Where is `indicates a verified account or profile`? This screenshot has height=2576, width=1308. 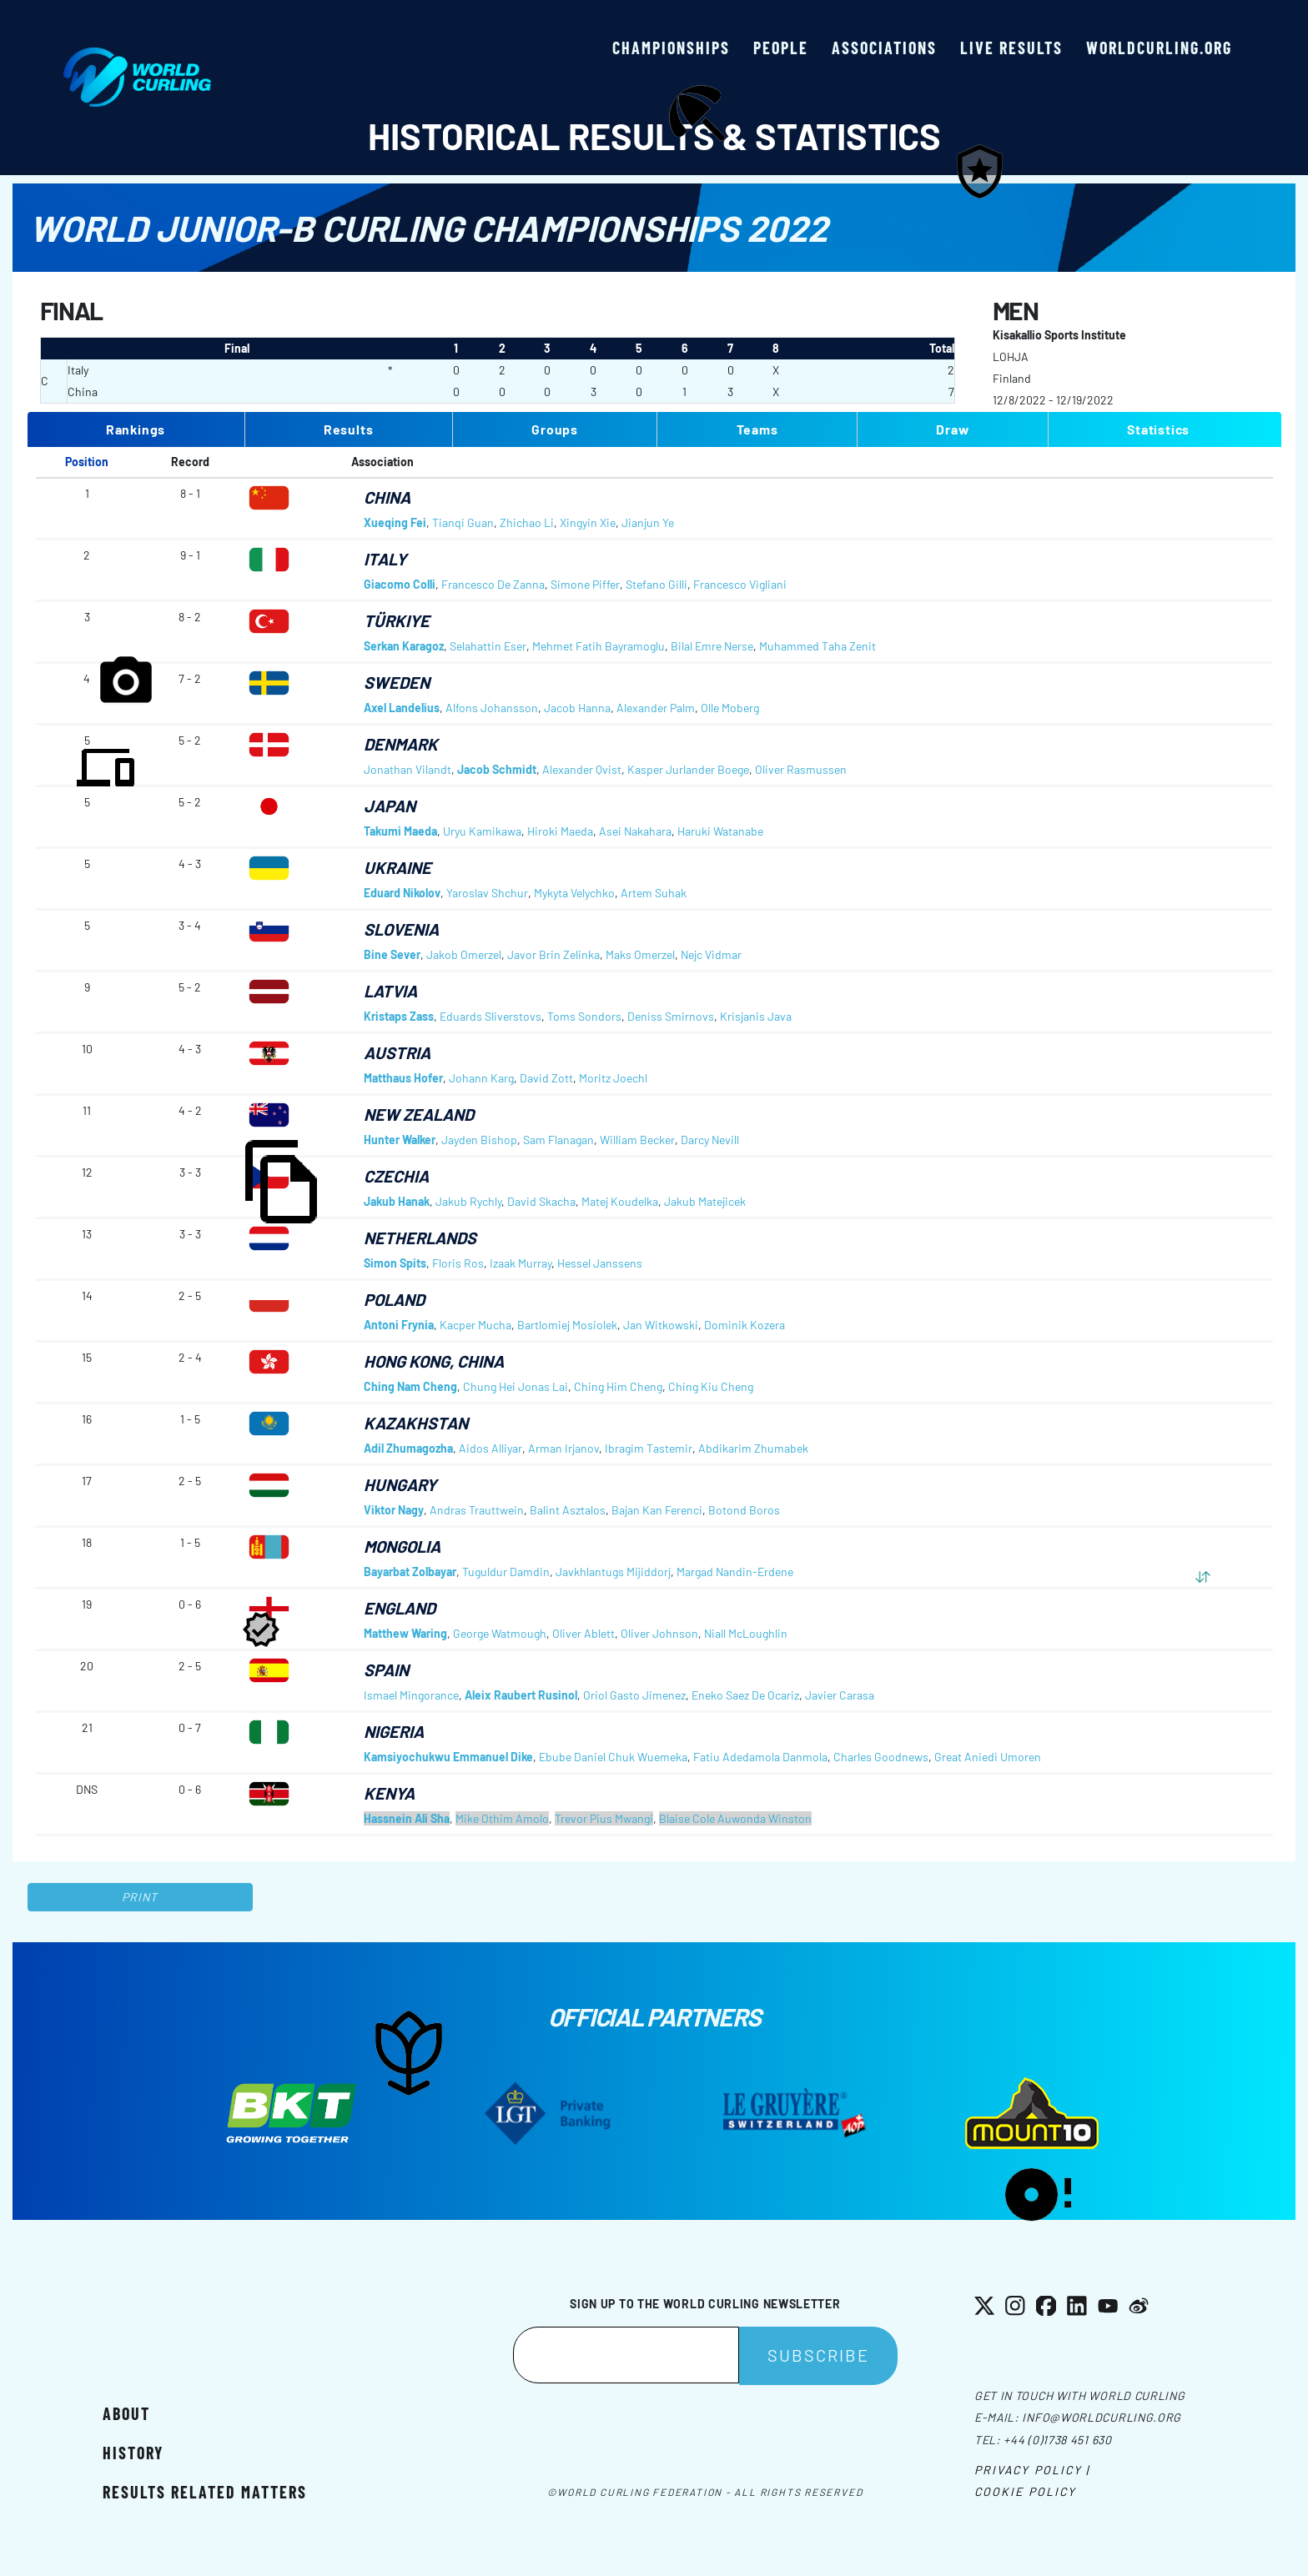
indicates a verified account or profile is located at coordinates (261, 1629).